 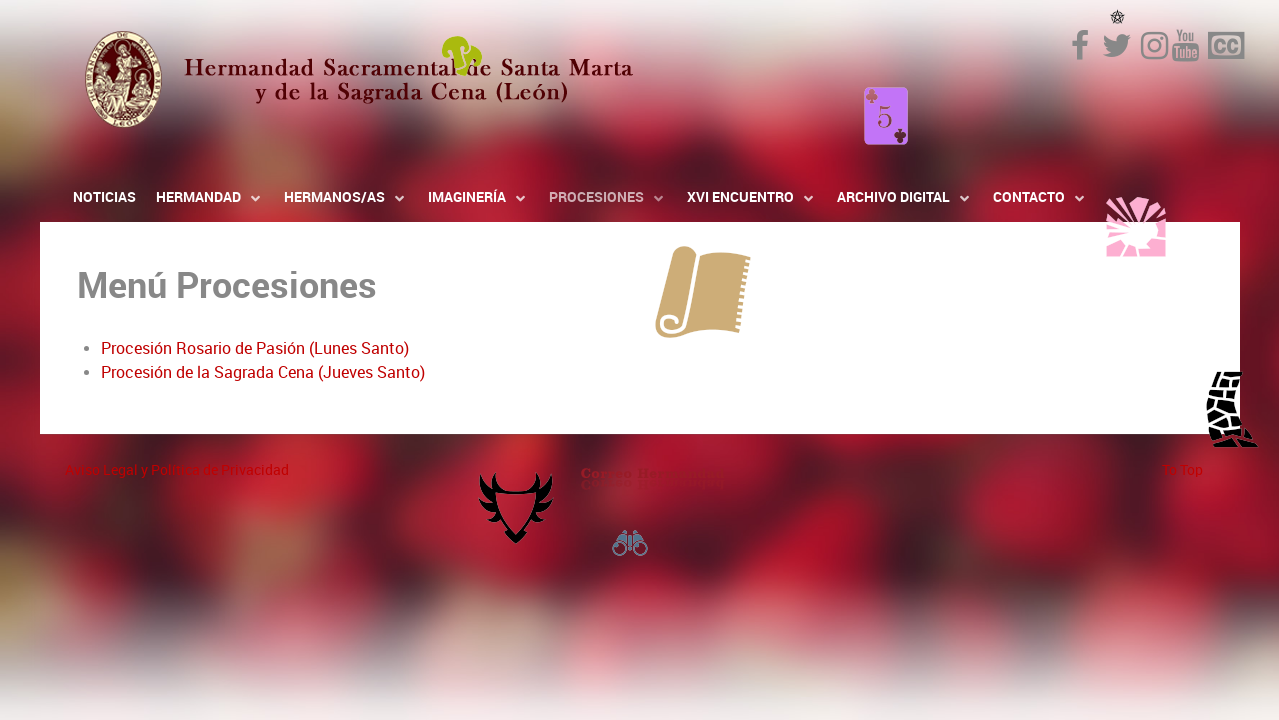 What do you see at coordinates (1232, 409) in the screenshot?
I see `select or place a stone pathway in a building game` at bounding box center [1232, 409].